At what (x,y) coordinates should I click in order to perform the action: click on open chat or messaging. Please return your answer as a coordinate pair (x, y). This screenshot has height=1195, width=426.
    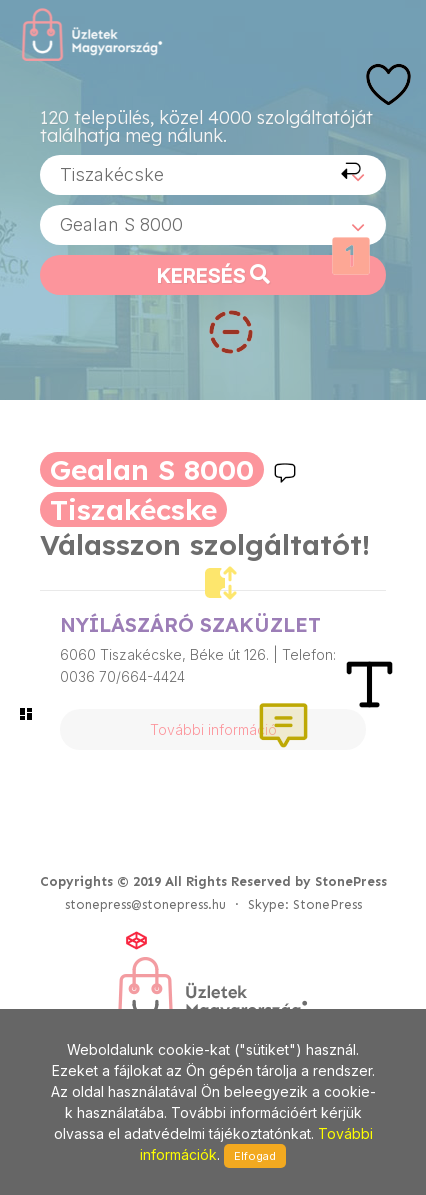
    Looking at the image, I should click on (283, 723).